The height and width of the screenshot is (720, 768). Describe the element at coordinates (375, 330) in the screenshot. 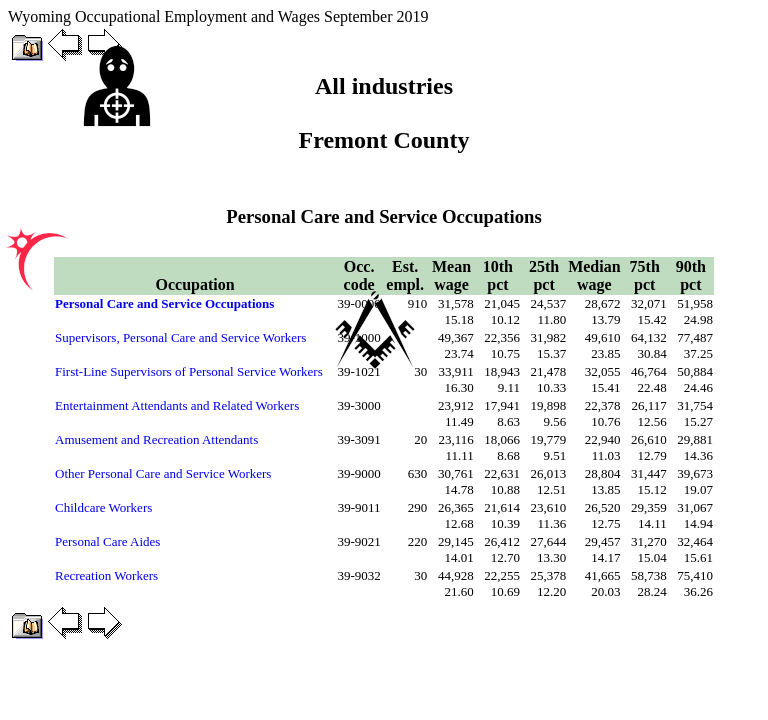

I see `freemasonry or masonic lodge symbol` at that location.